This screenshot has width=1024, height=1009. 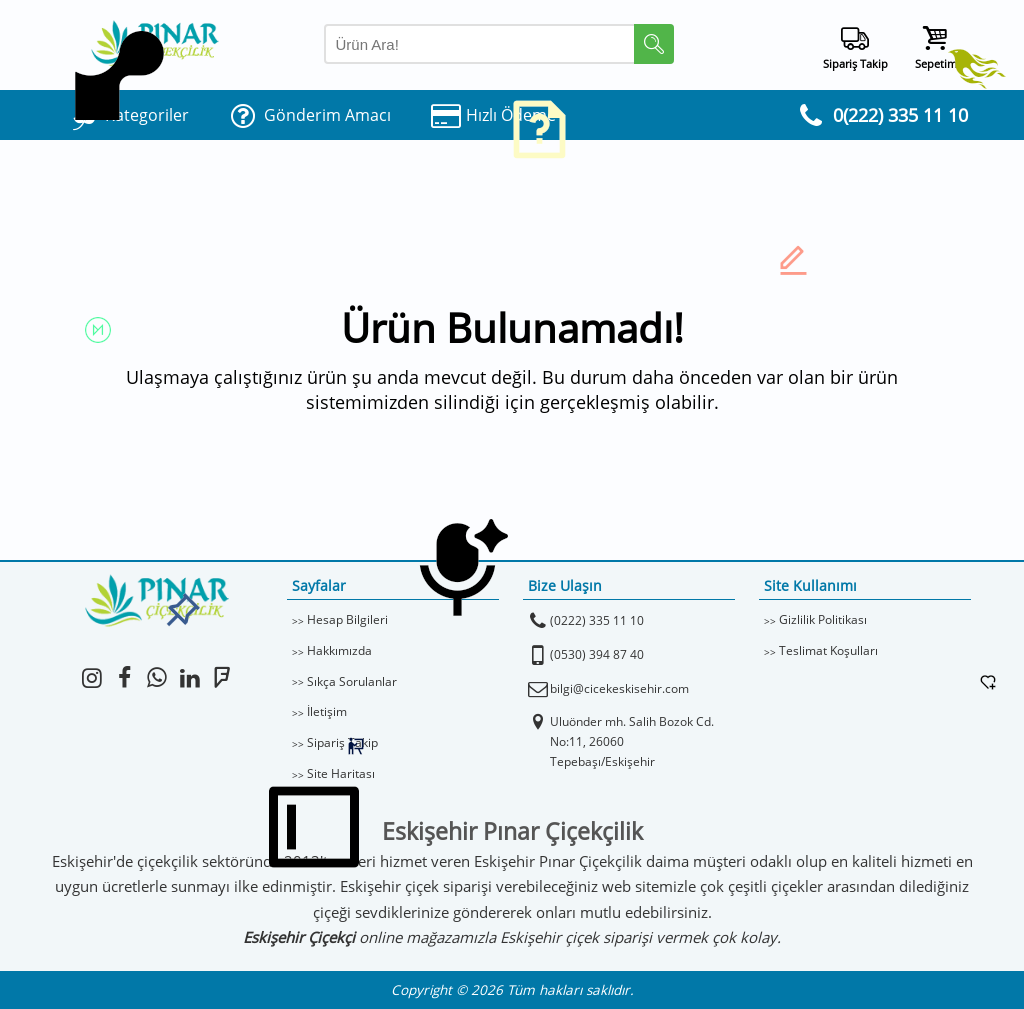 What do you see at coordinates (314, 827) in the screenshot?
I see `switch to left sidebar layout` at bounding box center [314, 827].